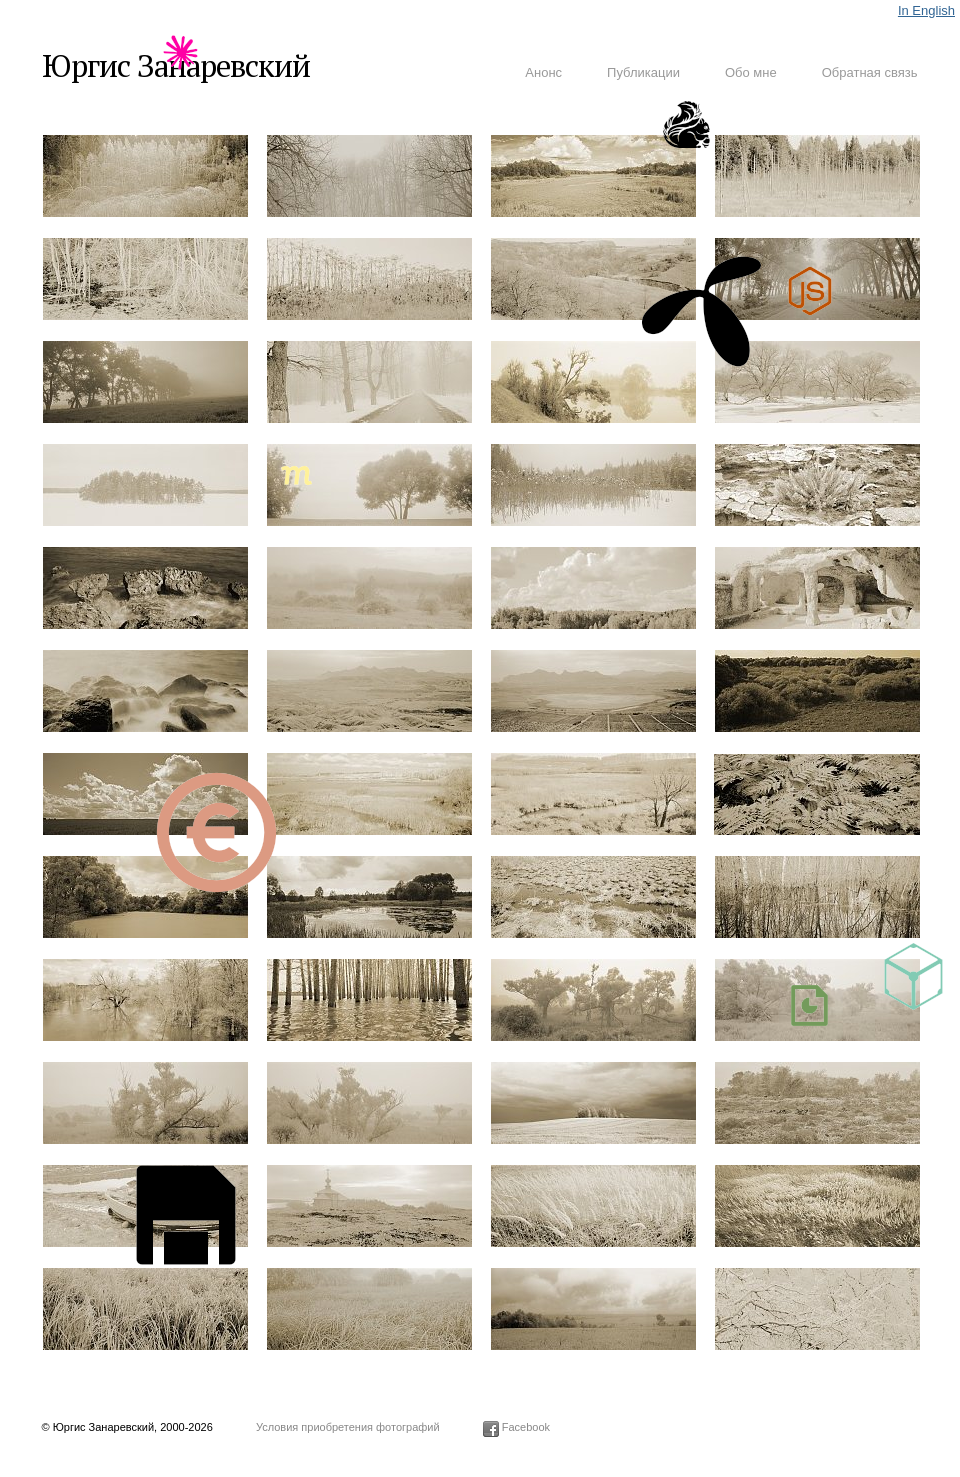  Describe the element at coordinates (913, 976) in the screenshot. I see `IPFS (InterPlanetary File System) logo` at that location.